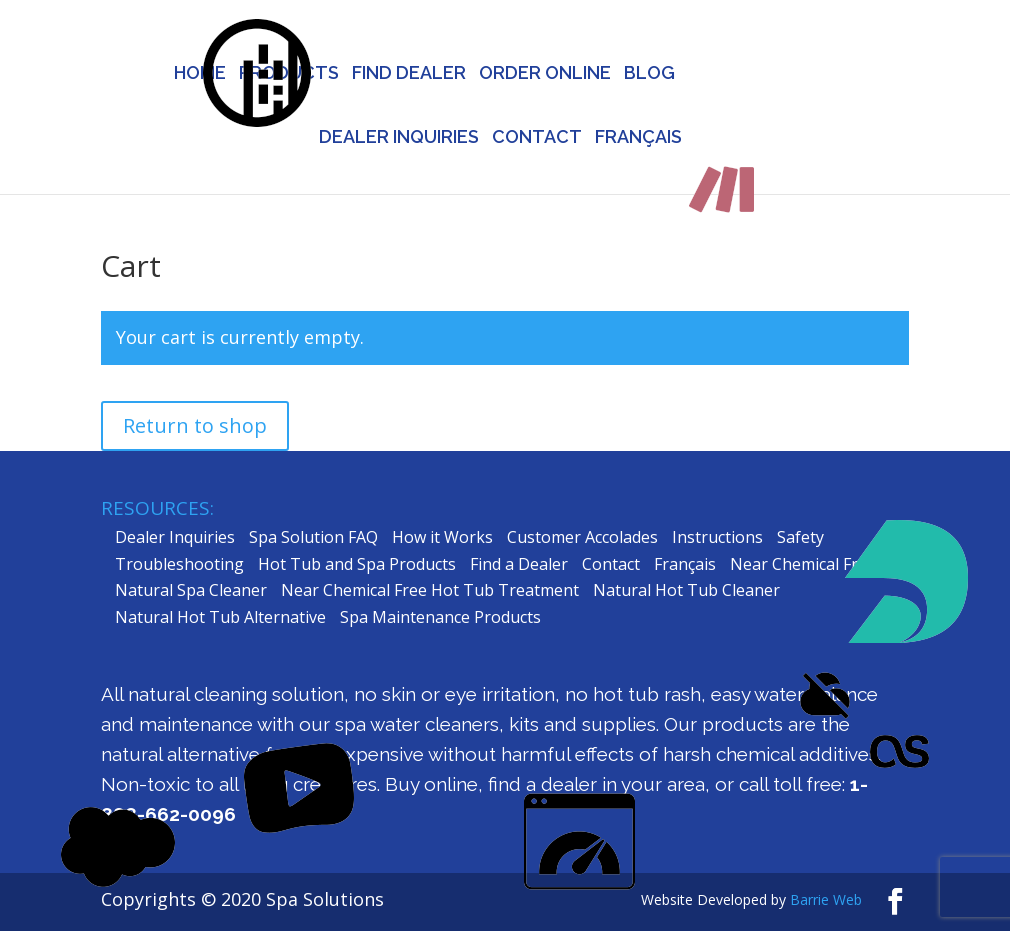 This screenshot has height=931, width=1010. What do you see at coordinates (721, 189) in the screenshot?
I see `Make automation platform logo` at bounding box center [721, 189].